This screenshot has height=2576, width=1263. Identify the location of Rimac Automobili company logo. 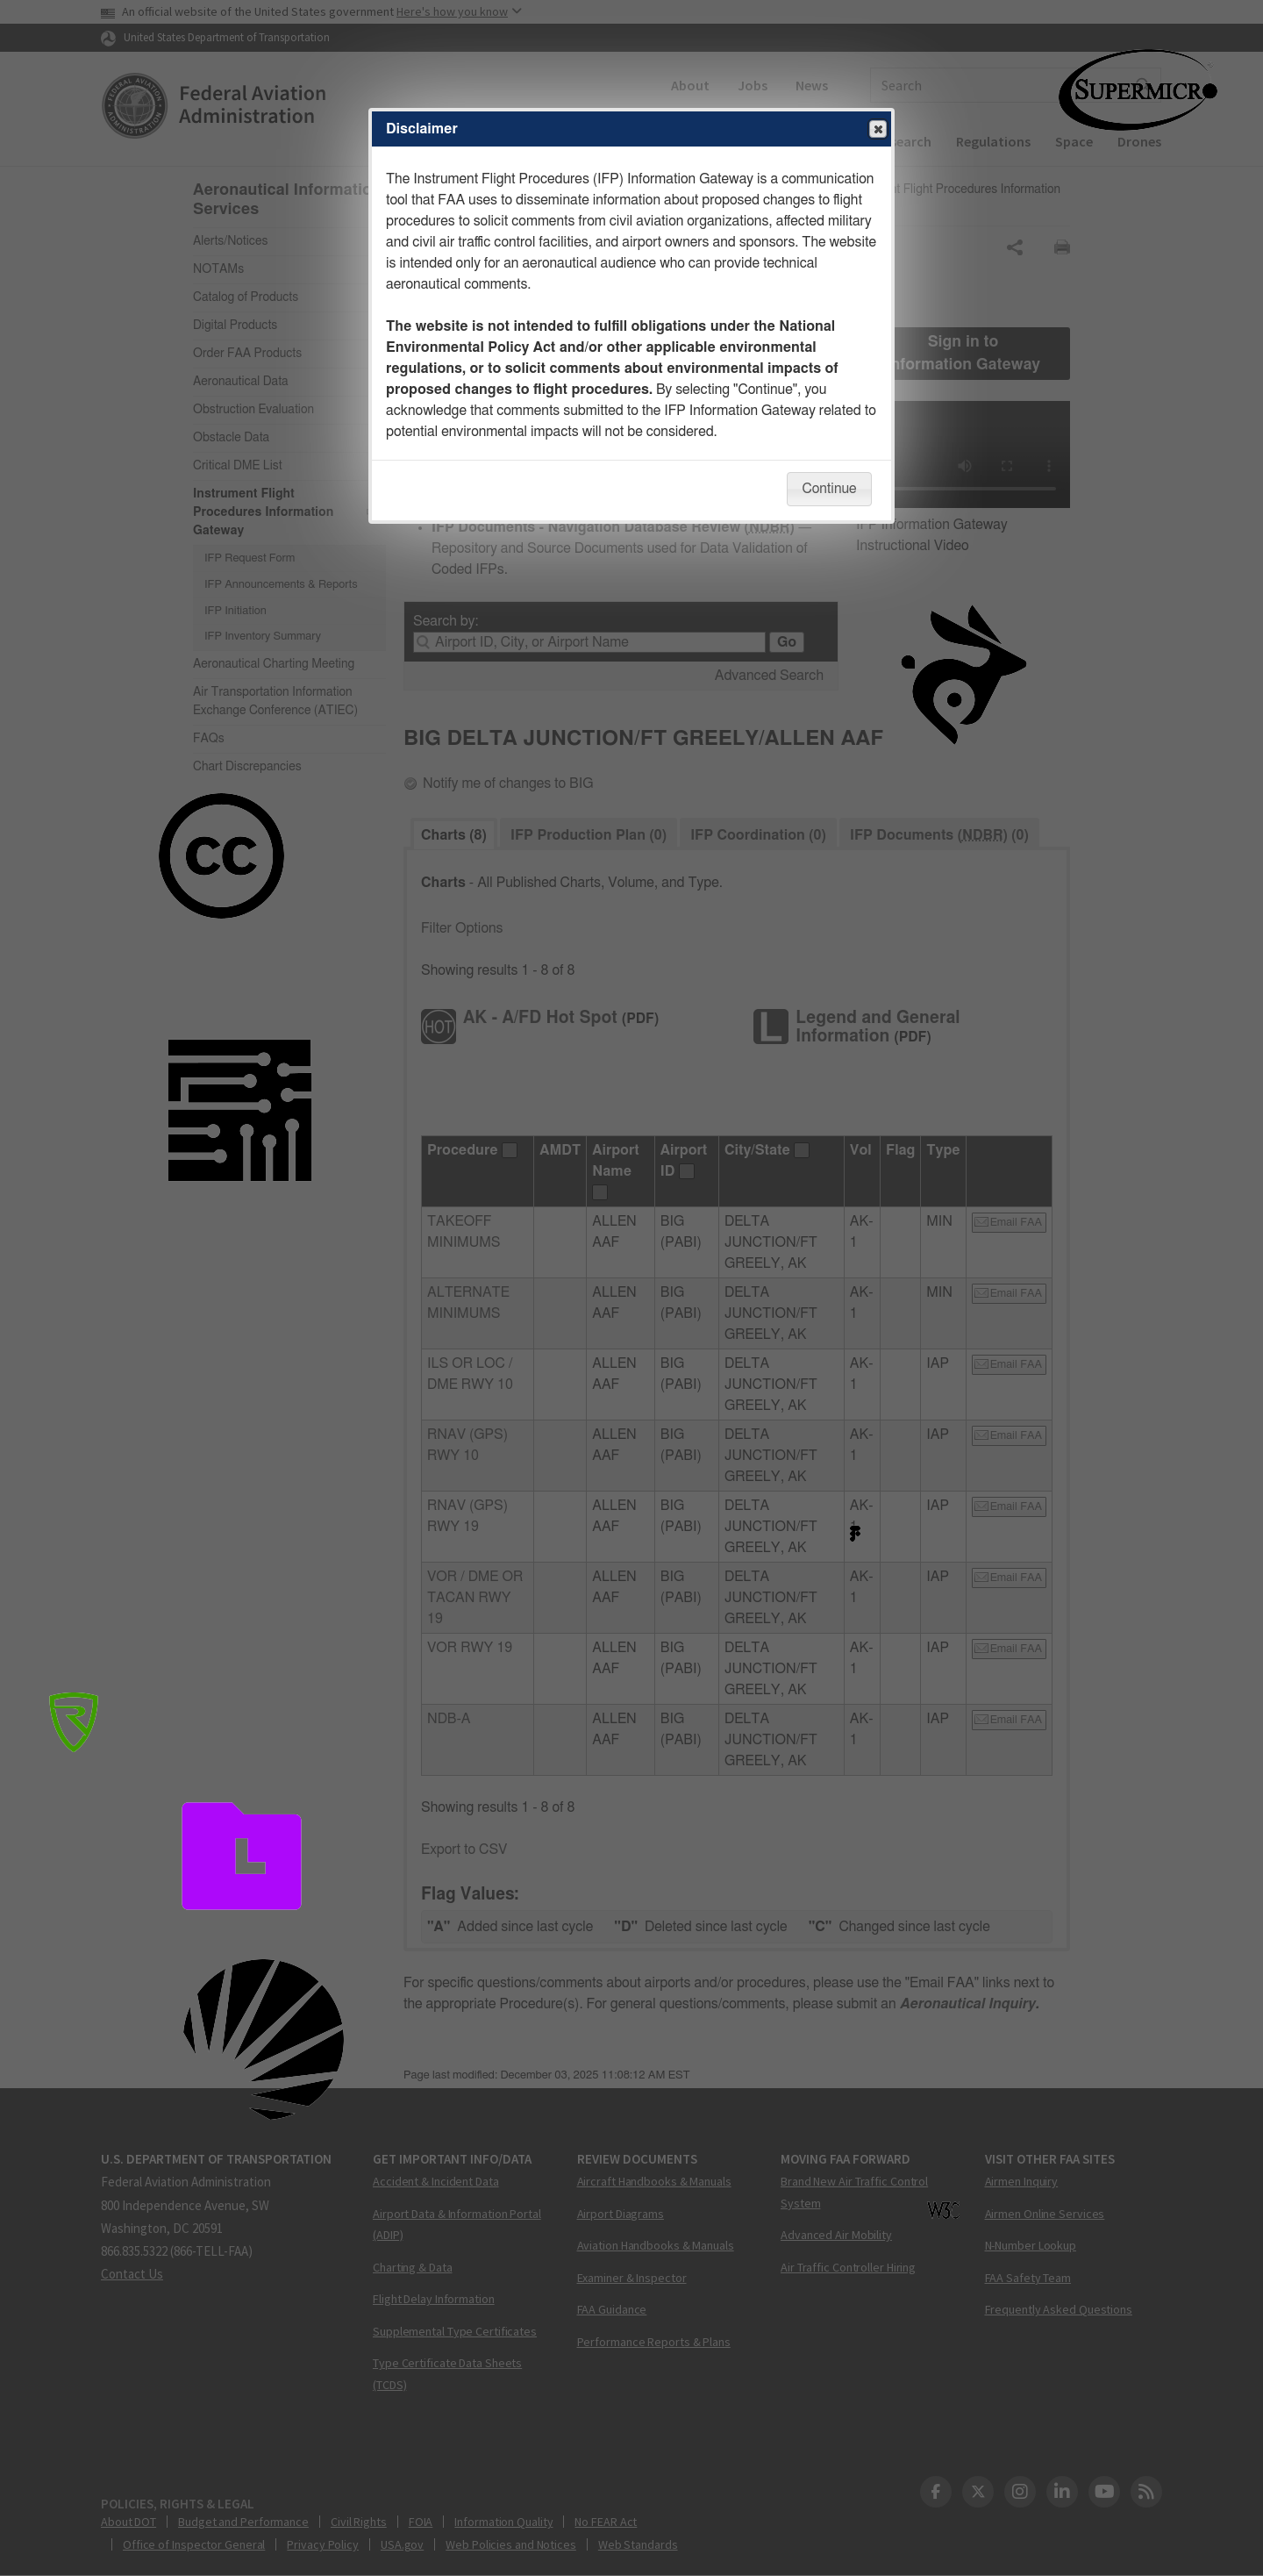
(74, 1722).